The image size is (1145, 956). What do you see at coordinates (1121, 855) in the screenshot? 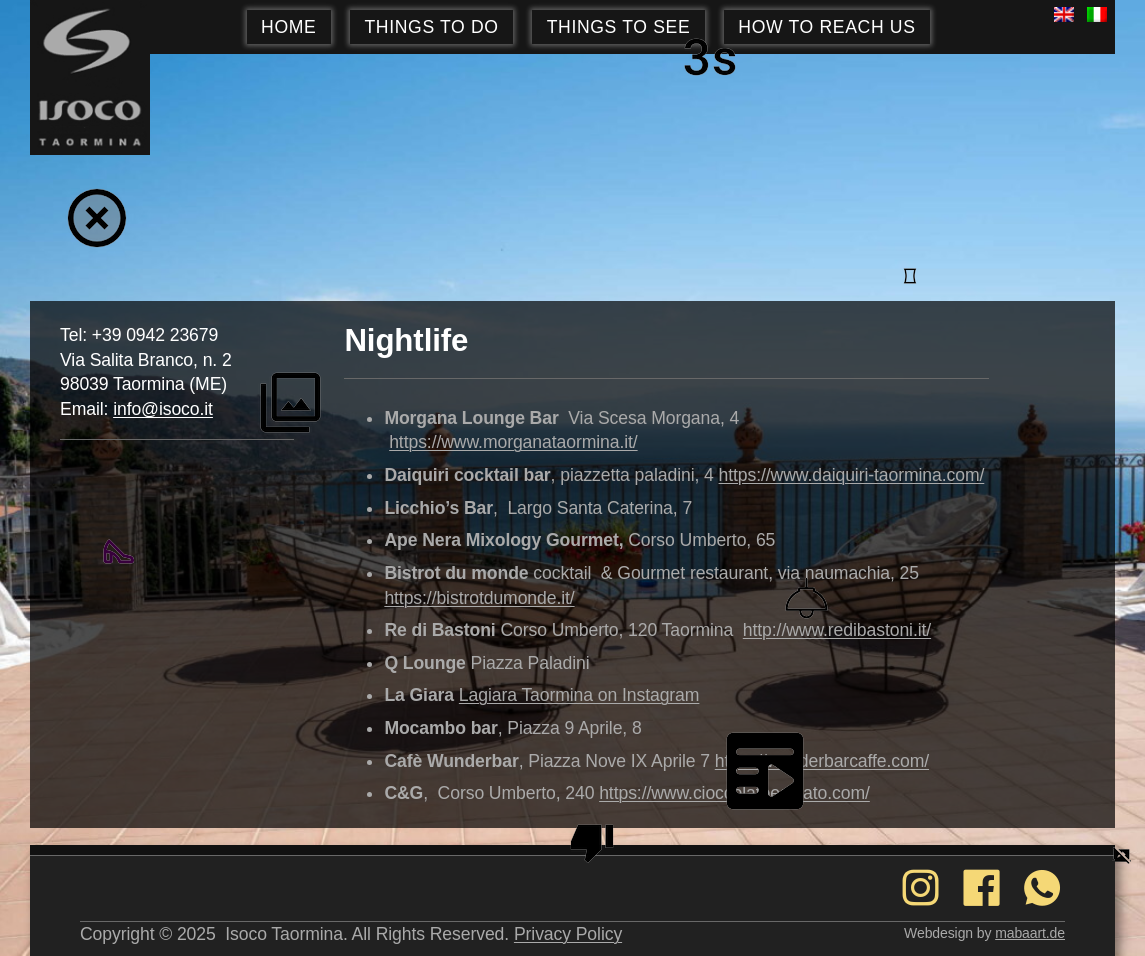
I see `stop sharing your screen` at bounding box center [1121, 855].